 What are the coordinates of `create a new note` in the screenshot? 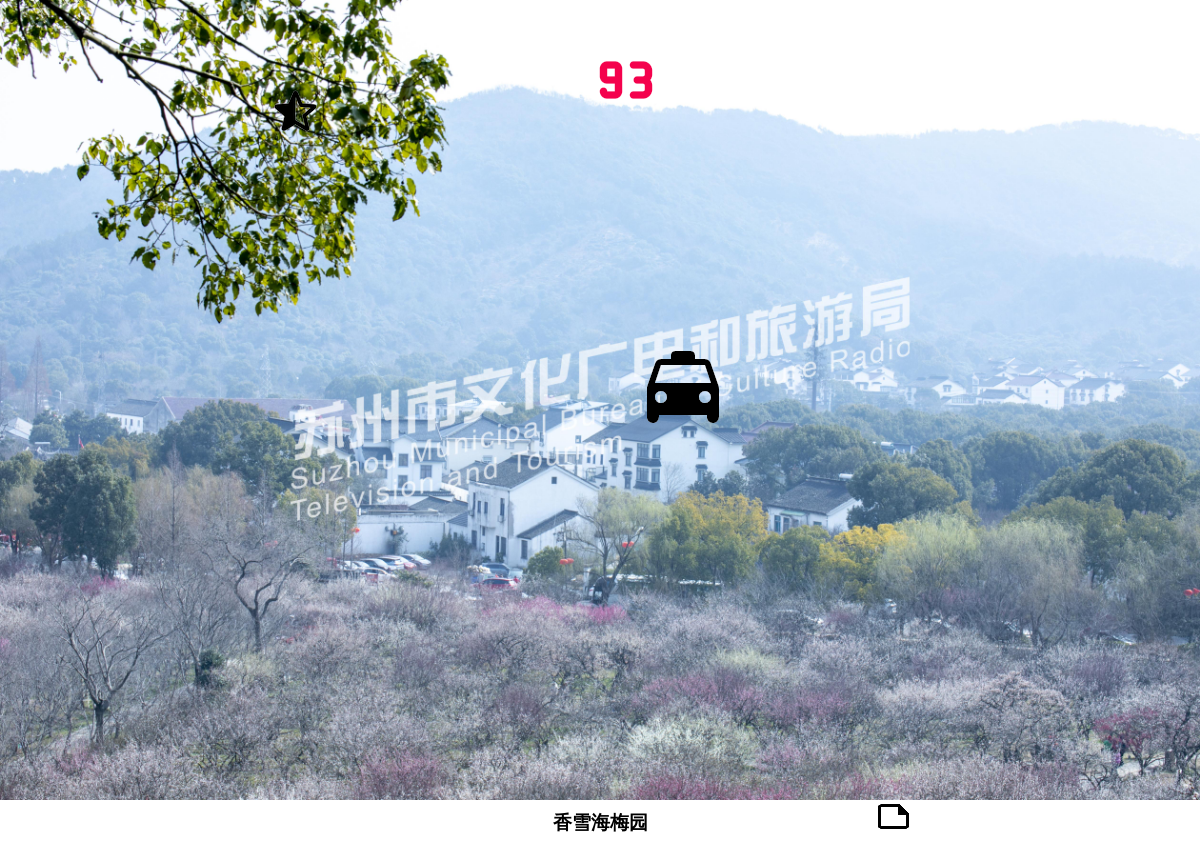 It's located at (893, 816).